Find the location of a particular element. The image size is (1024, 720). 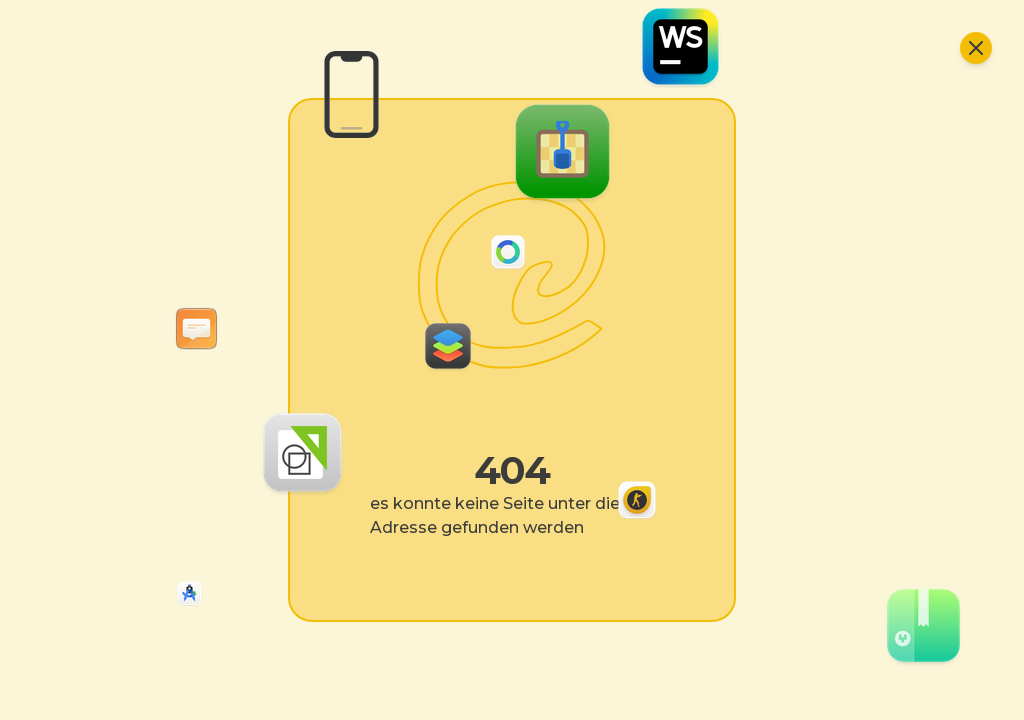

open sandbox development environment is located at coordinates (562, 151).